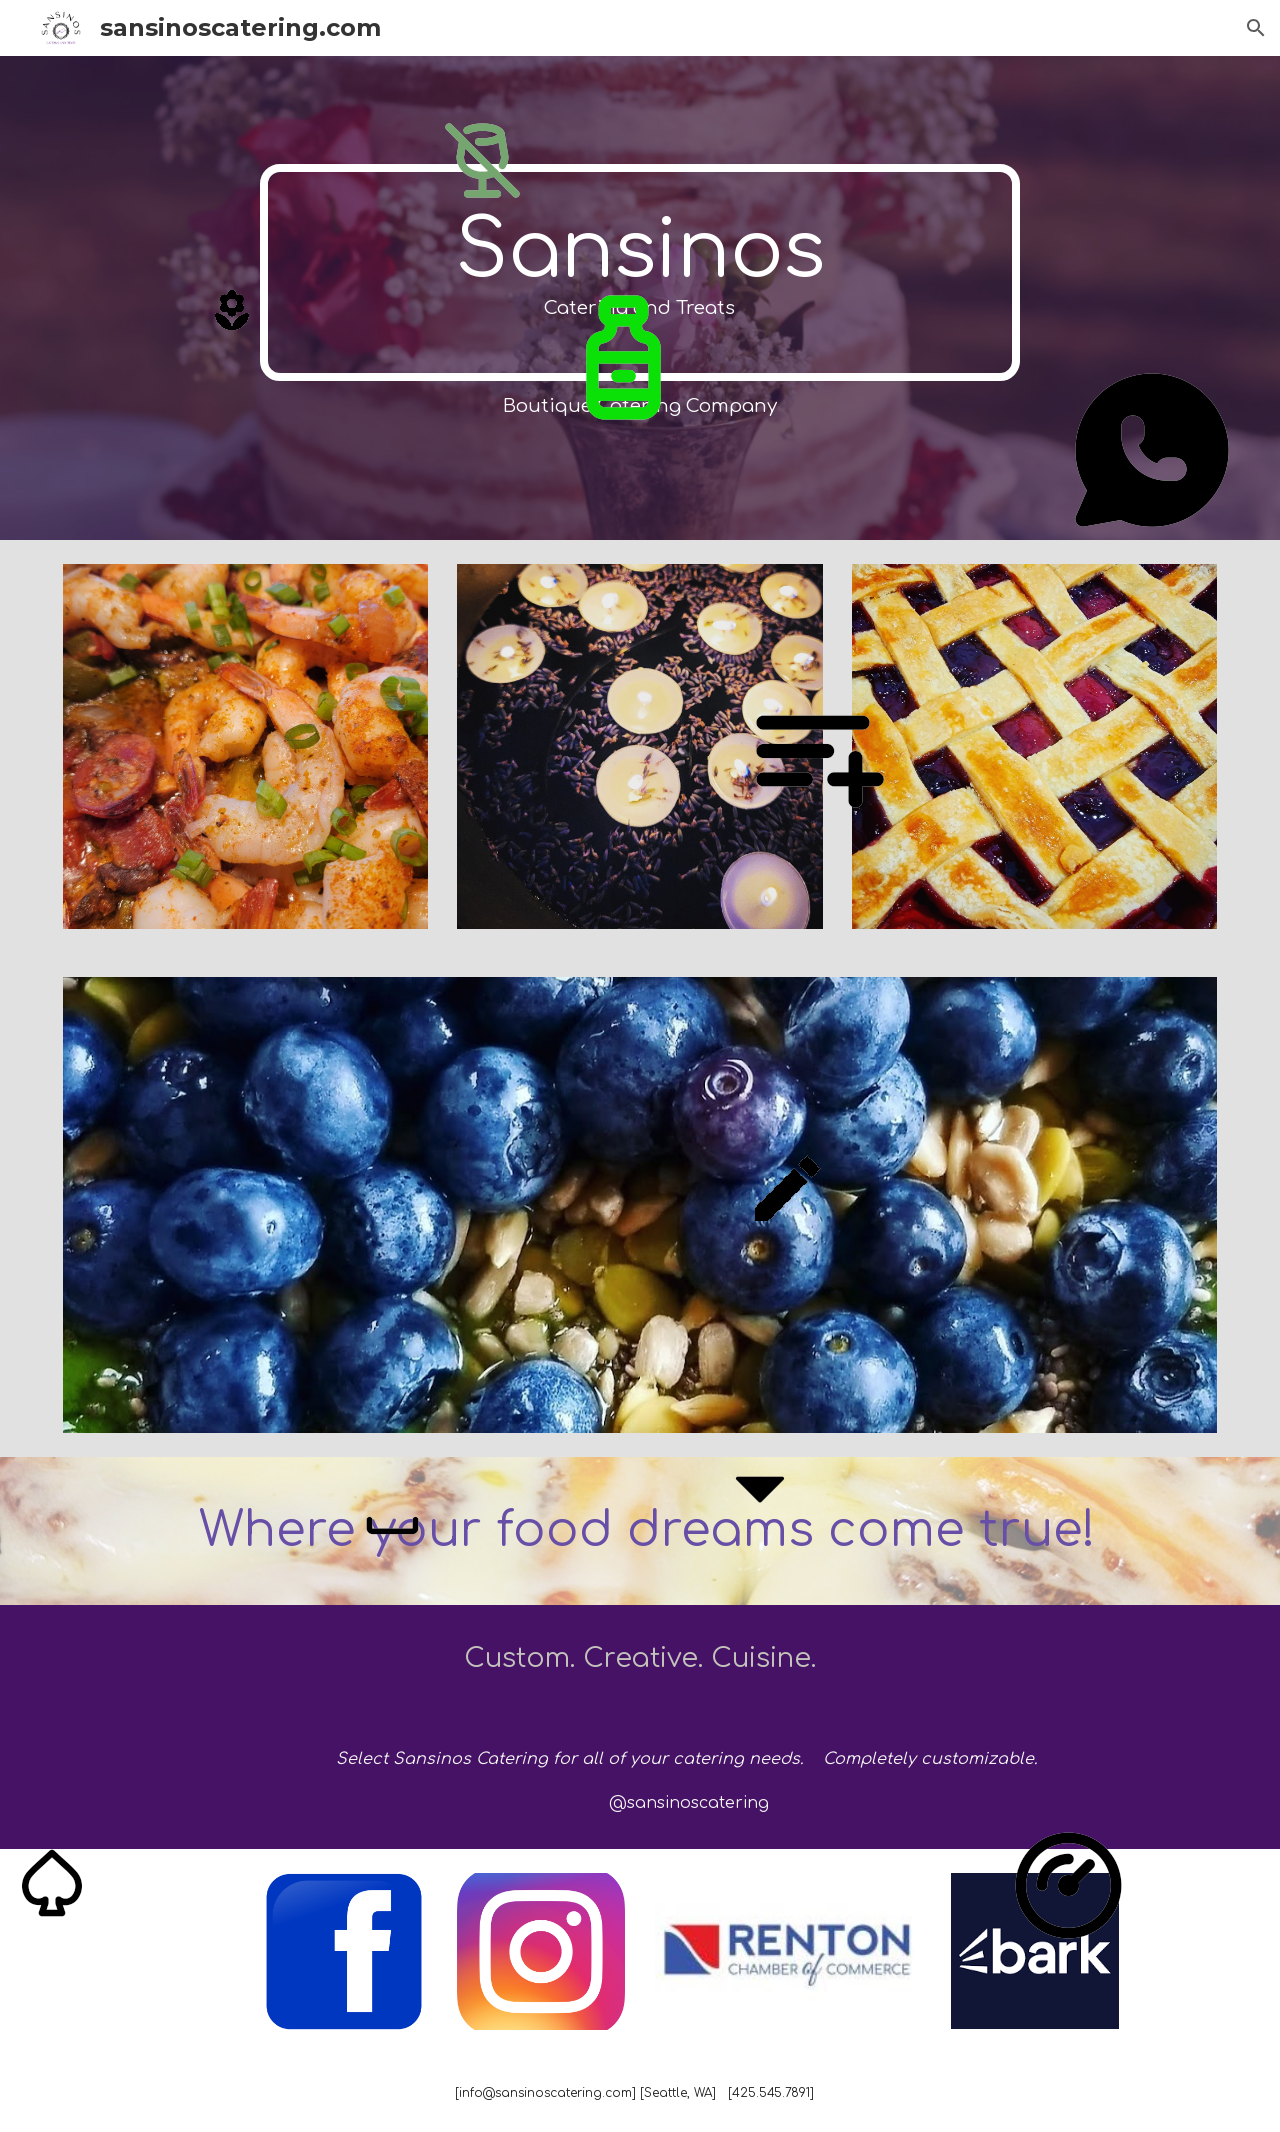 The width and height of the screenshot is (1280, 2132). Describe the element at coordinates (232, 311) in the screenshot. I see `find nearby florists or flower shops` at that location.